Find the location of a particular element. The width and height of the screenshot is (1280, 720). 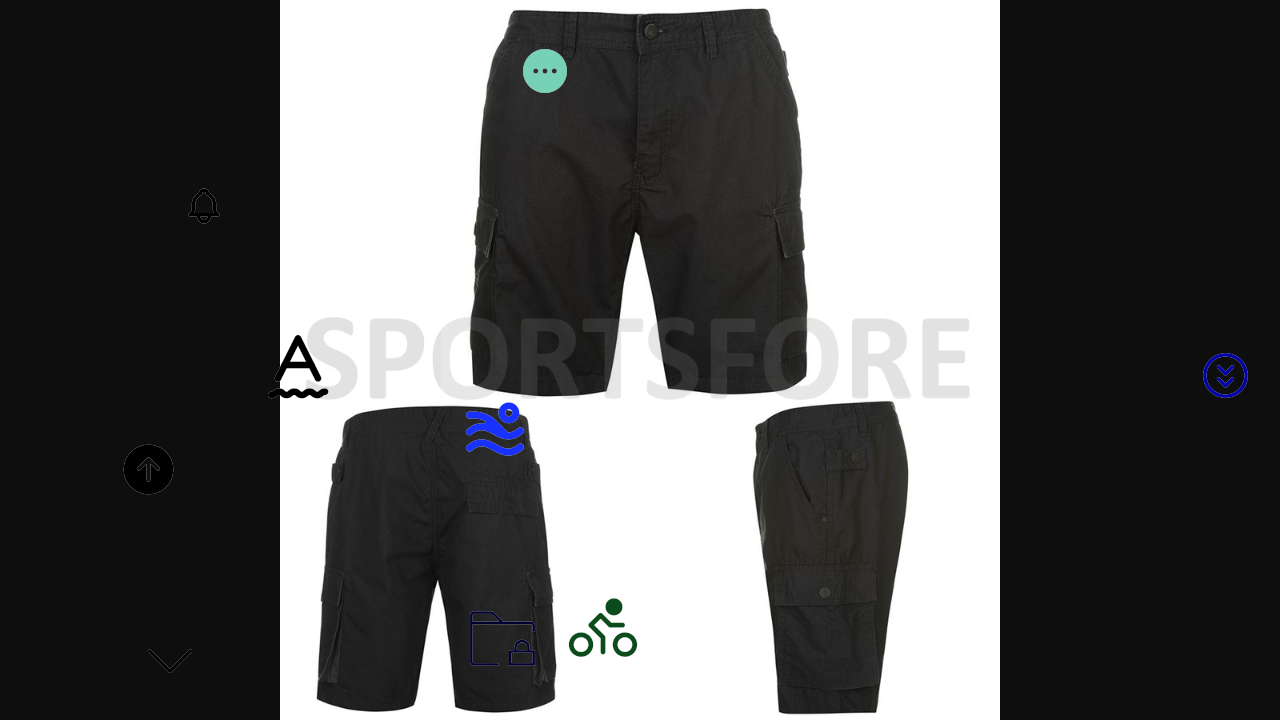

enable spell check or text correction is located at coordinates (298, 365).